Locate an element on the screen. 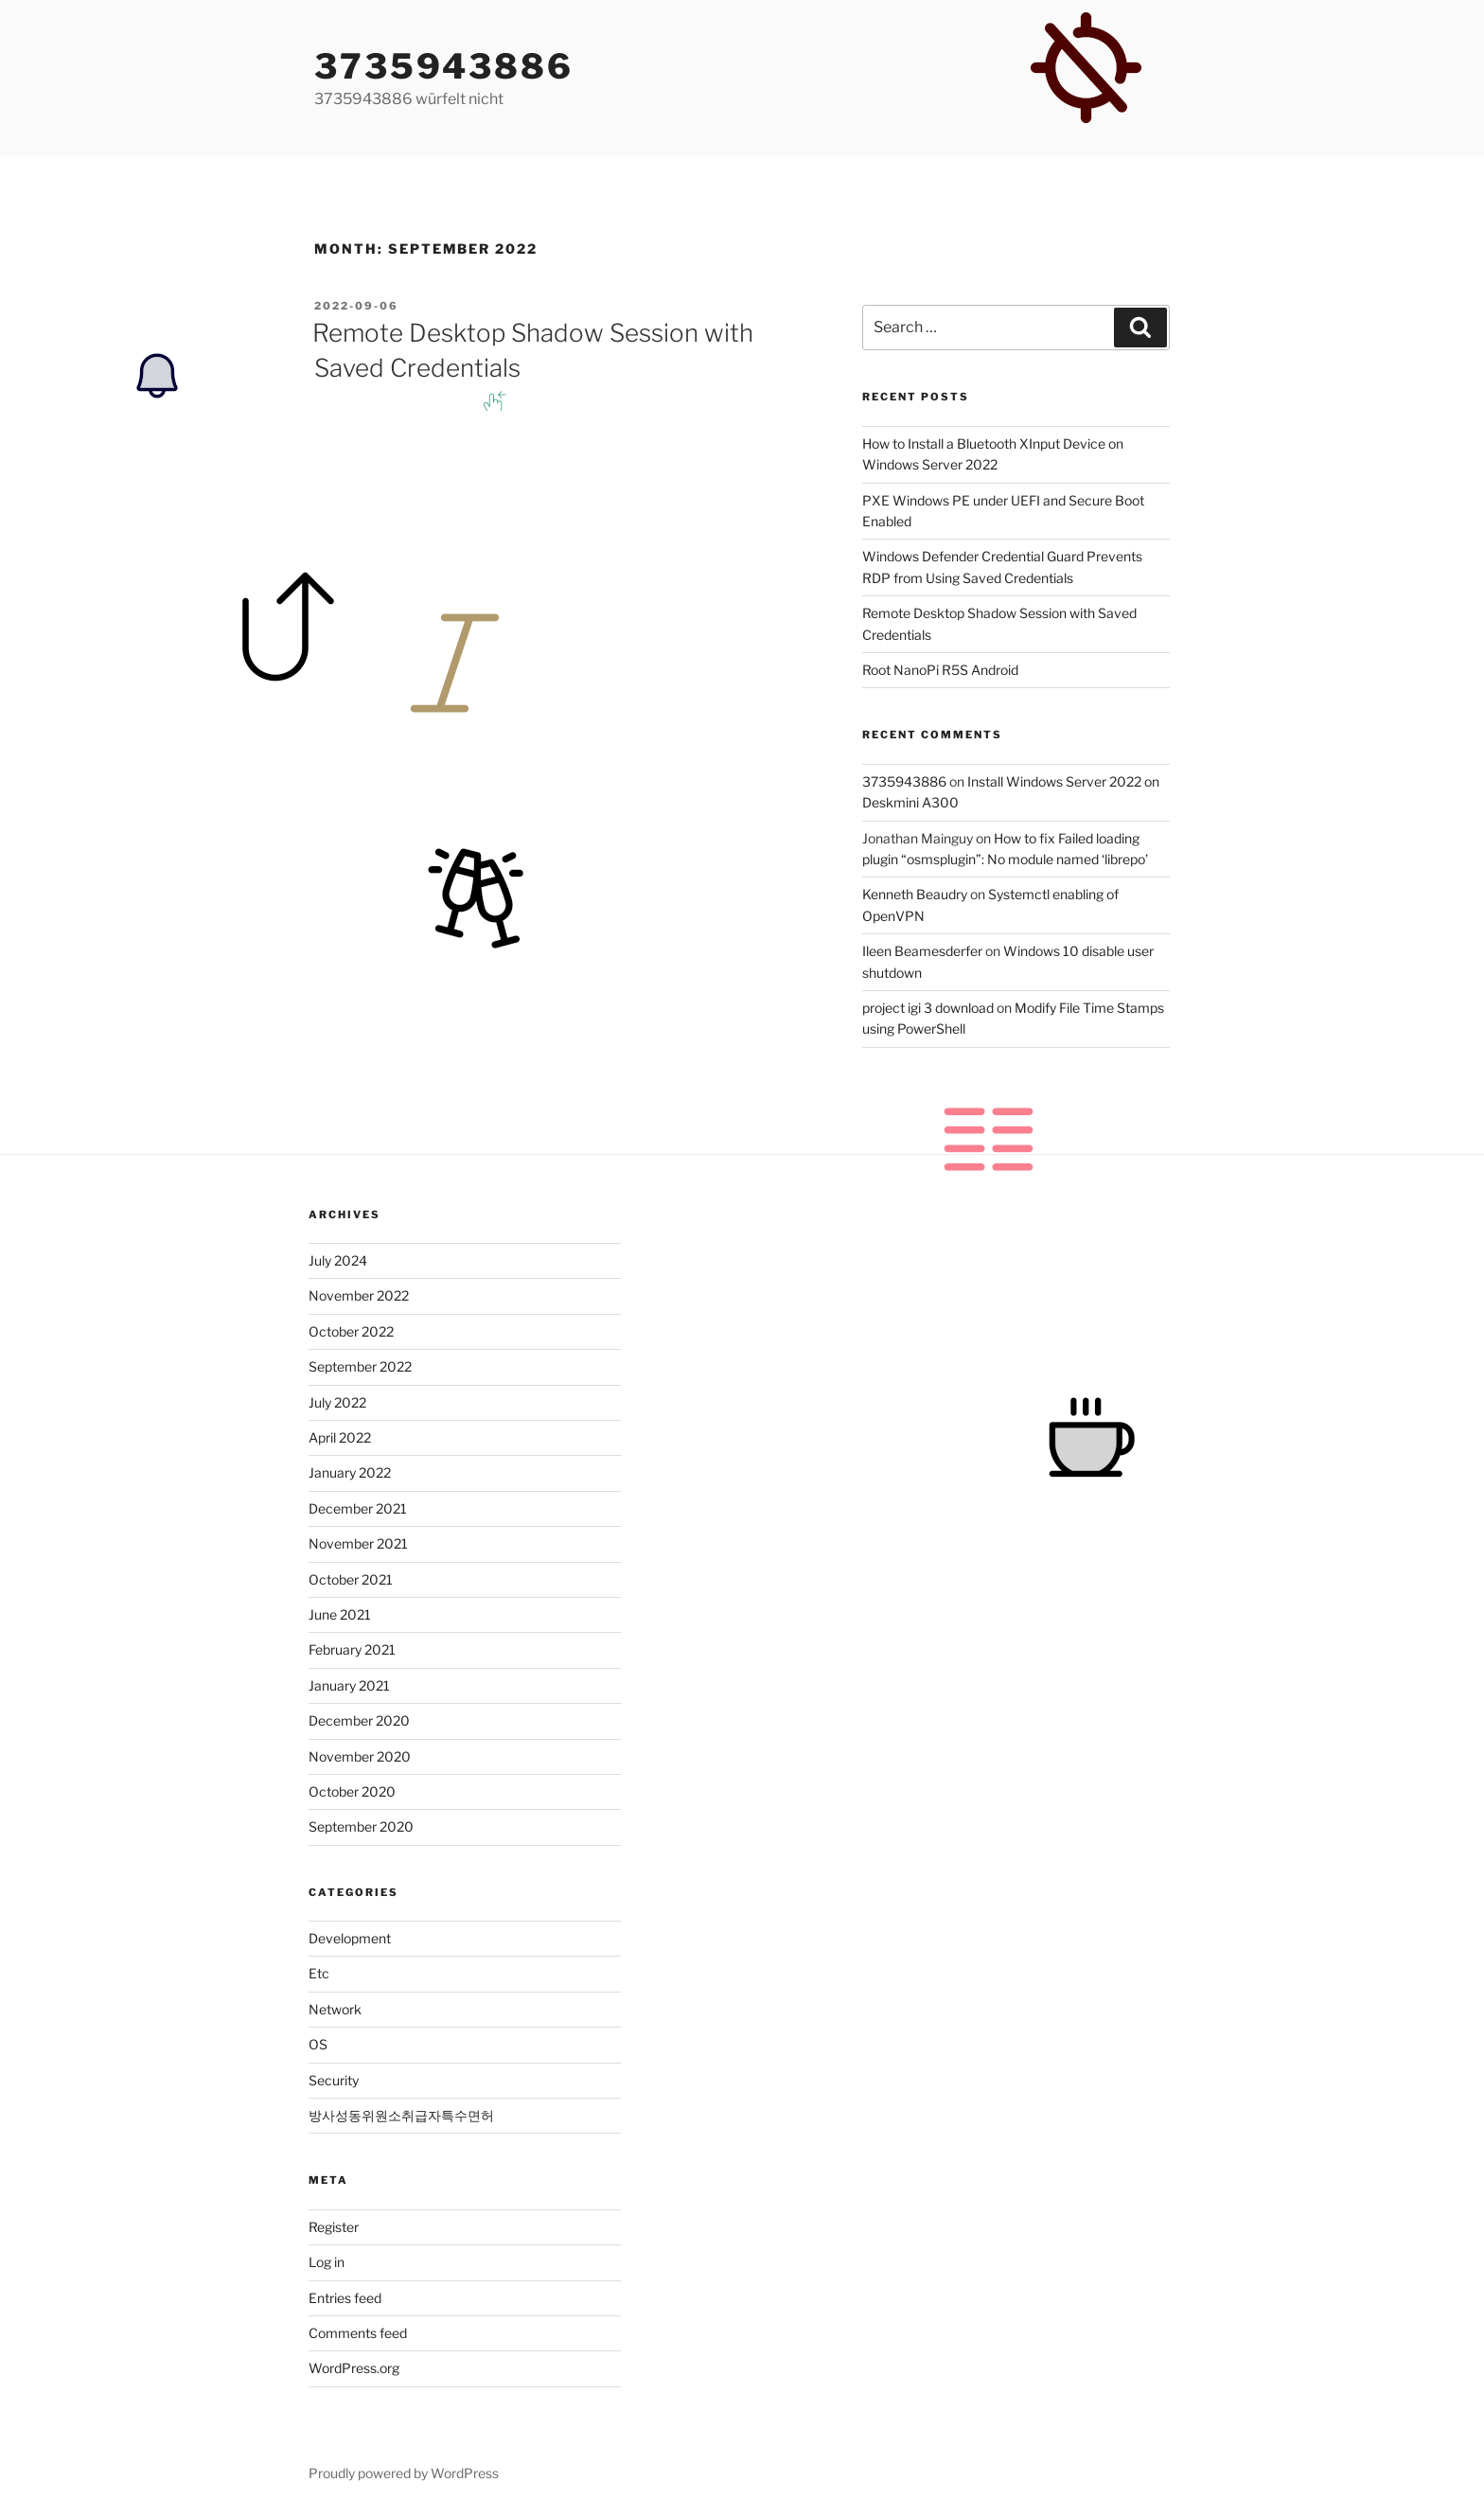  switch to multi-column text layout is located at coordinates (988, 1141).